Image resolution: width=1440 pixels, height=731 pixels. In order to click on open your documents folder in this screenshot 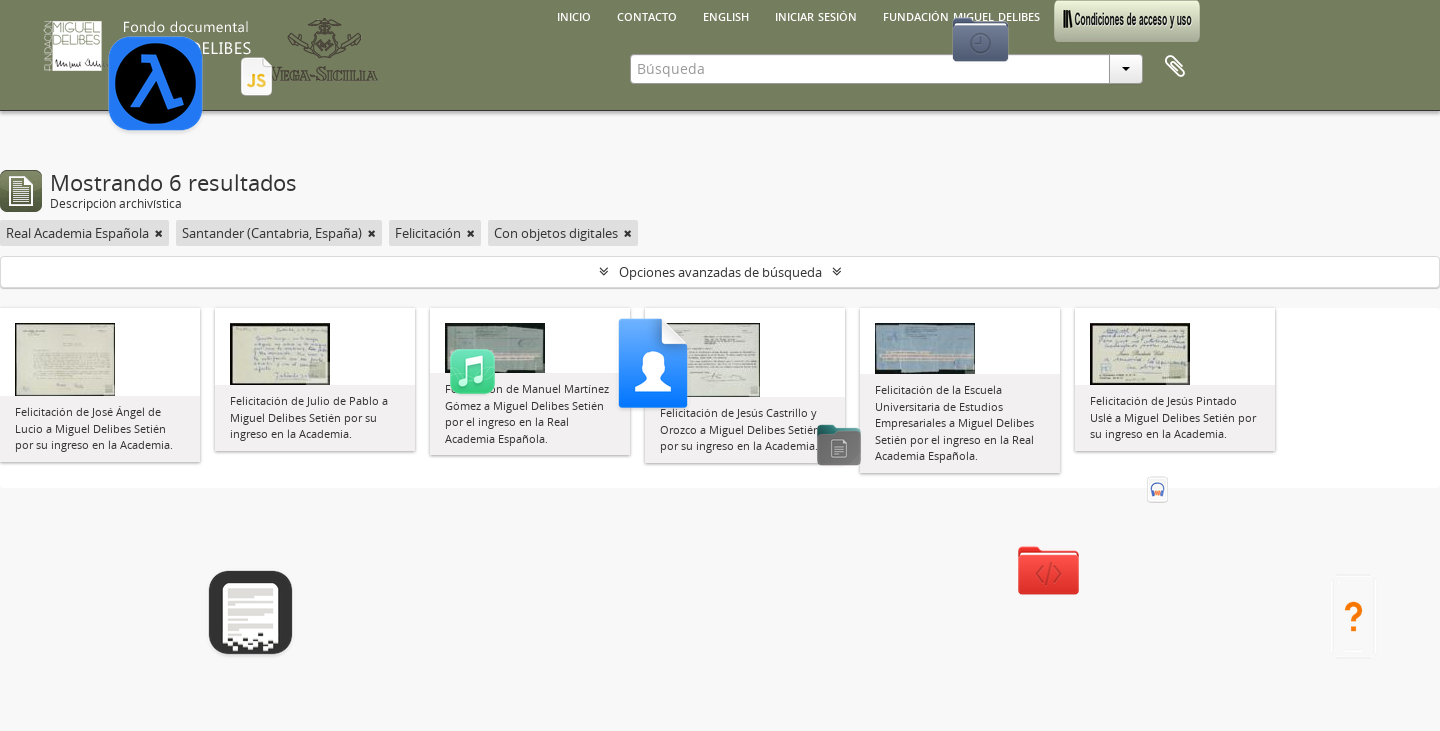, I will do `click(839, 445)`.